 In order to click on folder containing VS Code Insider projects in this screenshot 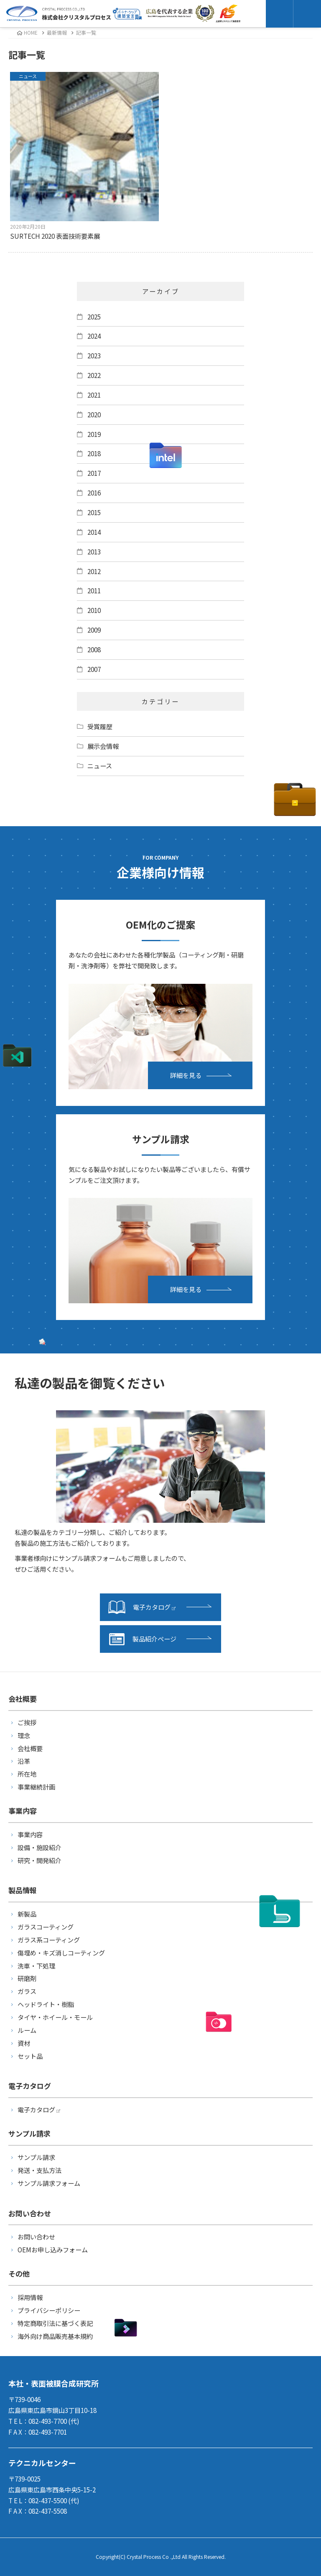, I will do `click(17, 1056)`.